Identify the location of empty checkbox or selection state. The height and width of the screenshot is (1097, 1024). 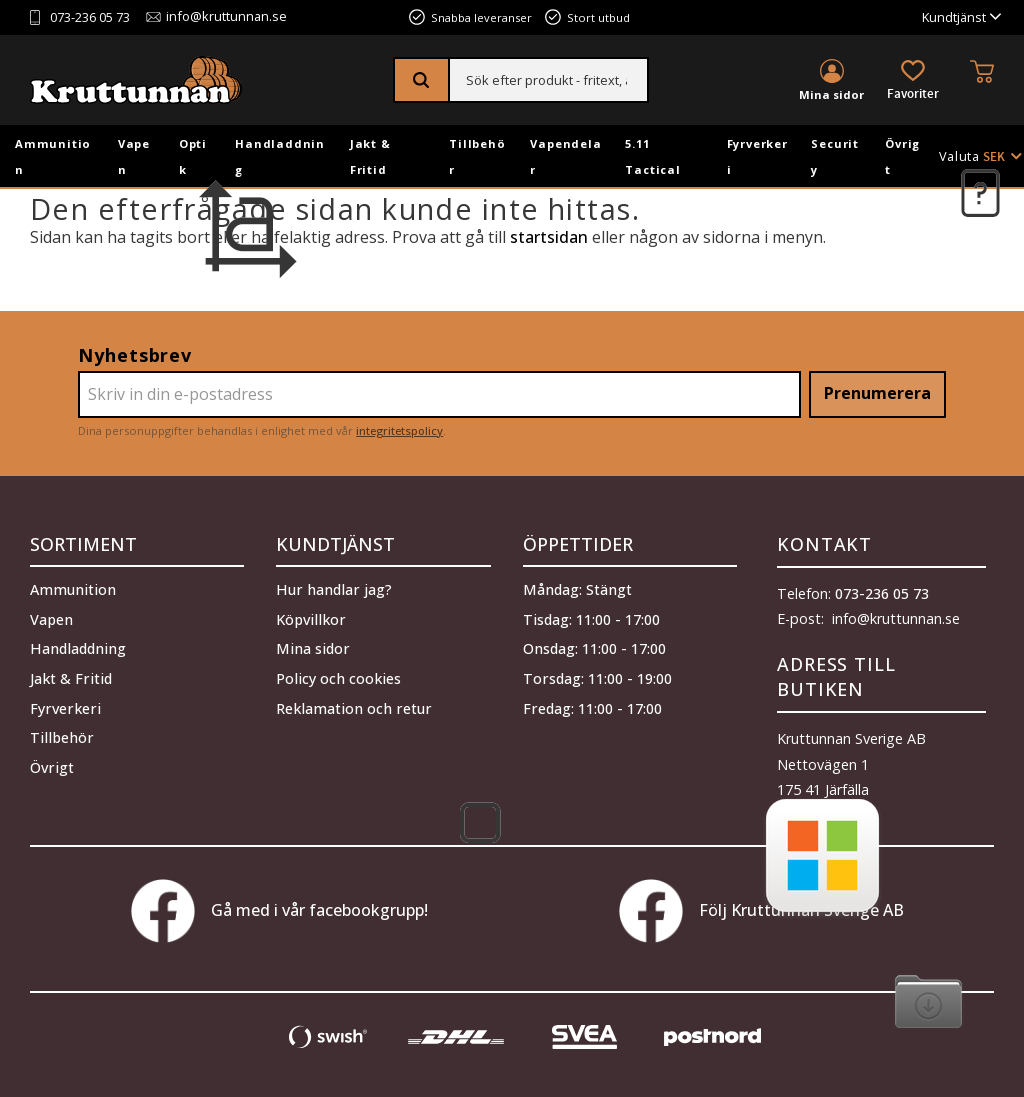
(469, 834).